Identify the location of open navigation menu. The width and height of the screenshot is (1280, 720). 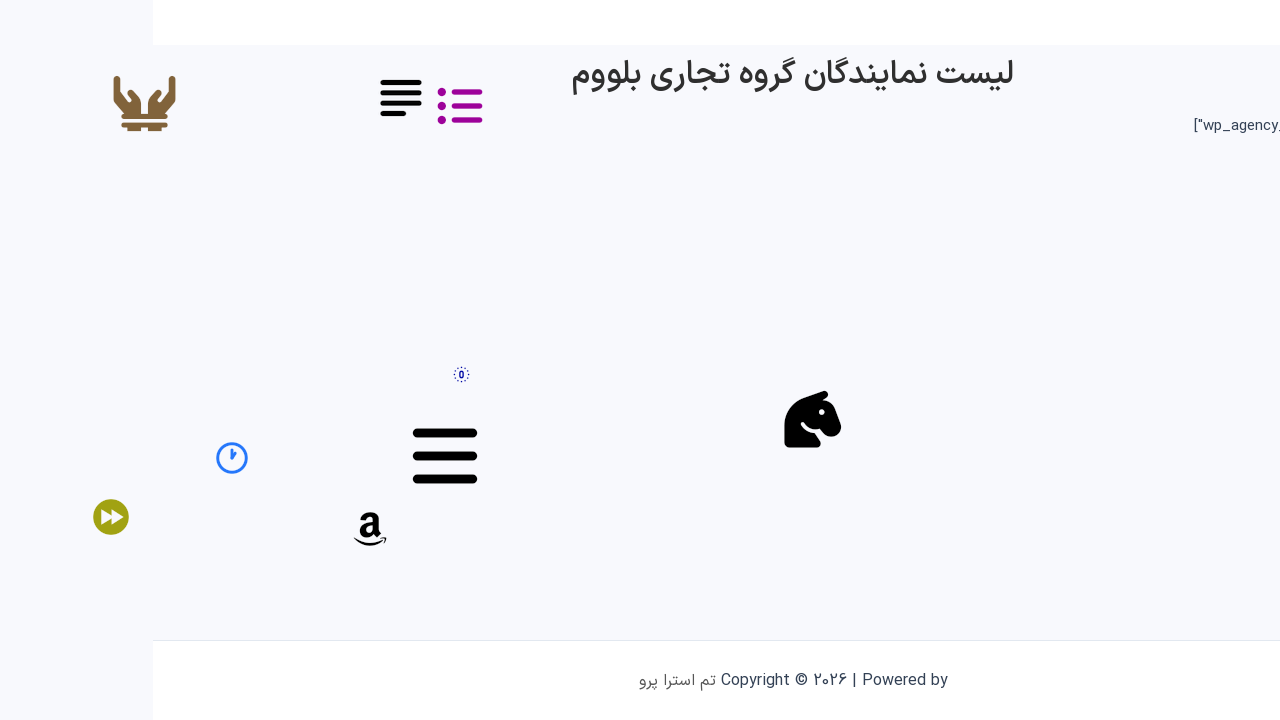
(445, 456).